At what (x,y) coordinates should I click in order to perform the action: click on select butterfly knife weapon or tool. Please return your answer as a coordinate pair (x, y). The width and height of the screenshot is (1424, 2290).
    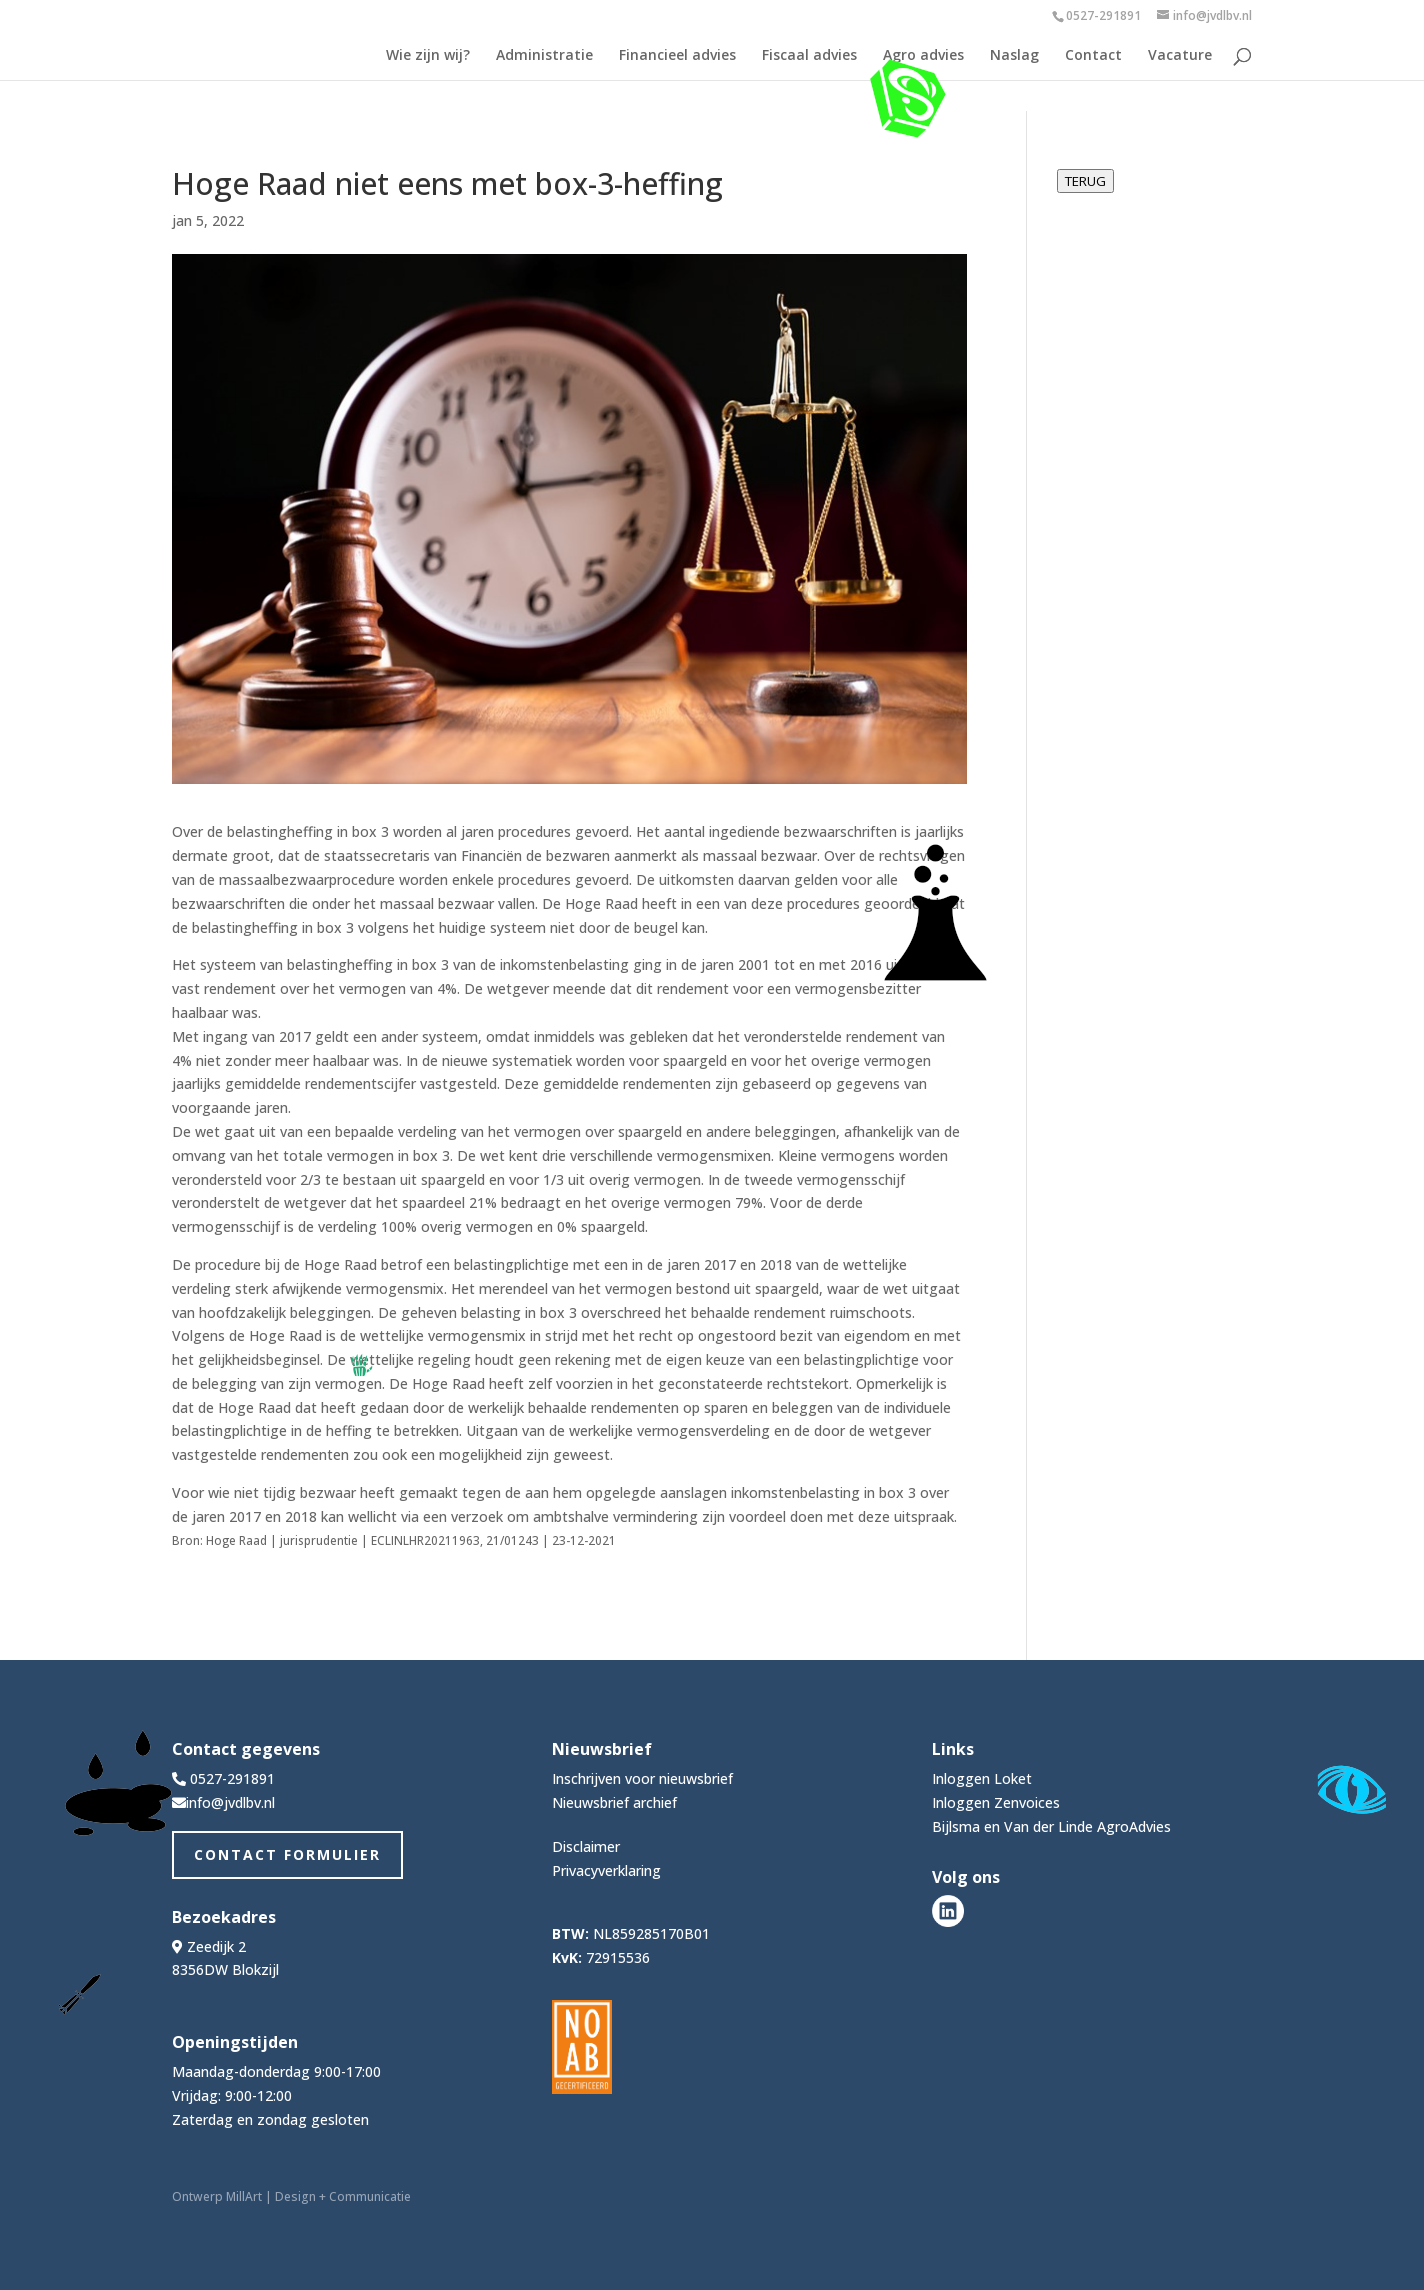
    Looking at the image, I should click on (79, 1994).